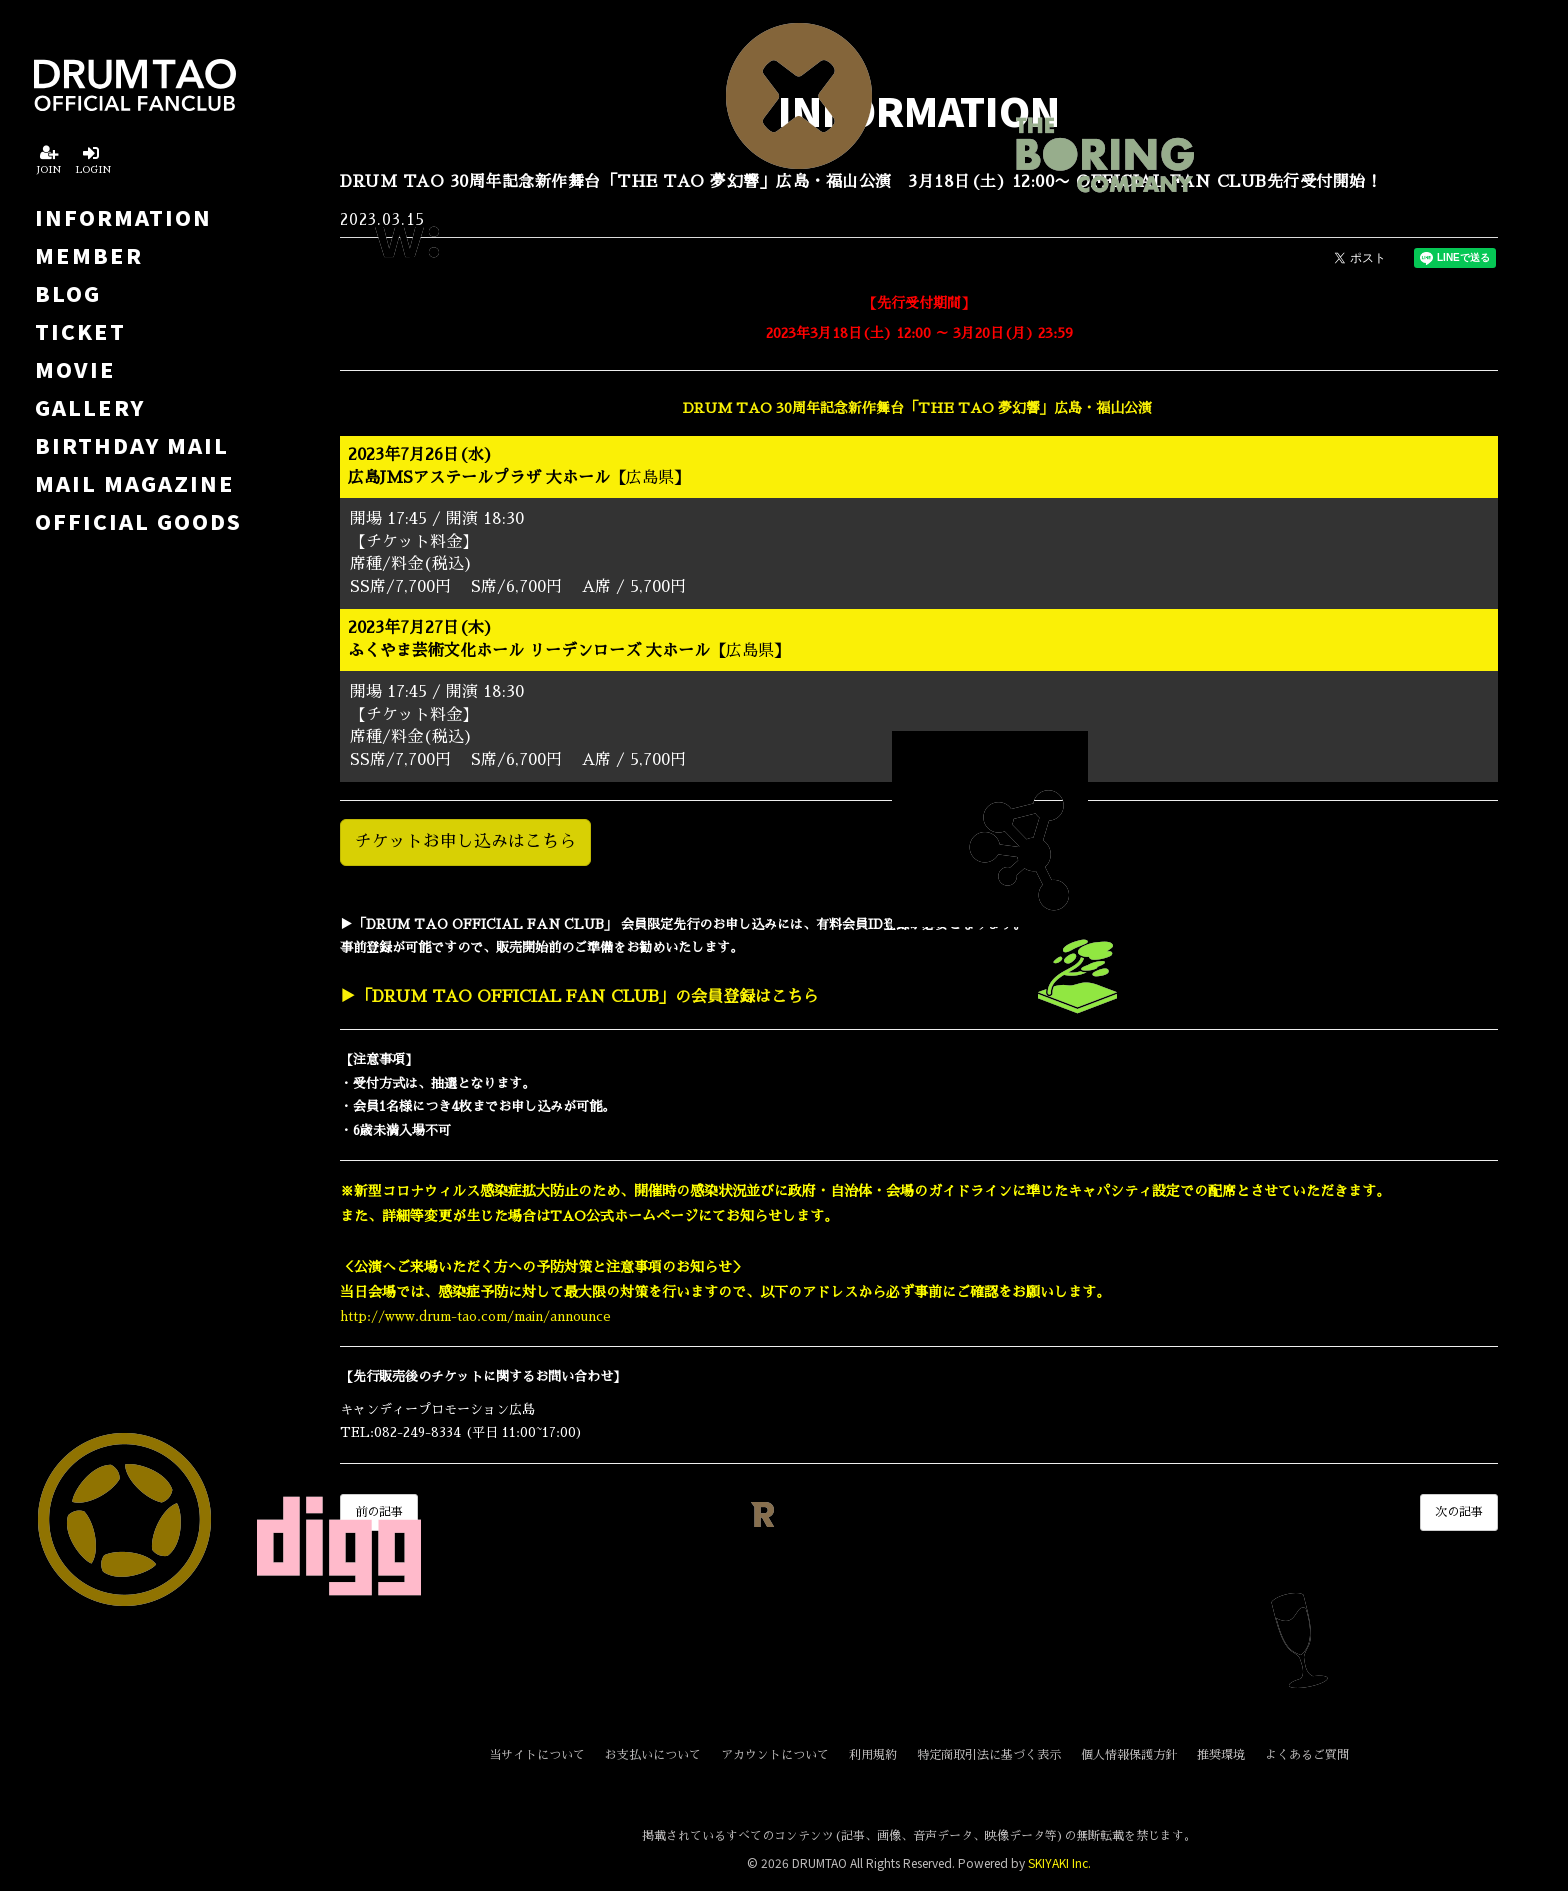 The width and height of the screenshot is (1568, 1891). Describe the element at coordinates (1105, 155) in the screenshot. I see `the boring company logo` at that location.